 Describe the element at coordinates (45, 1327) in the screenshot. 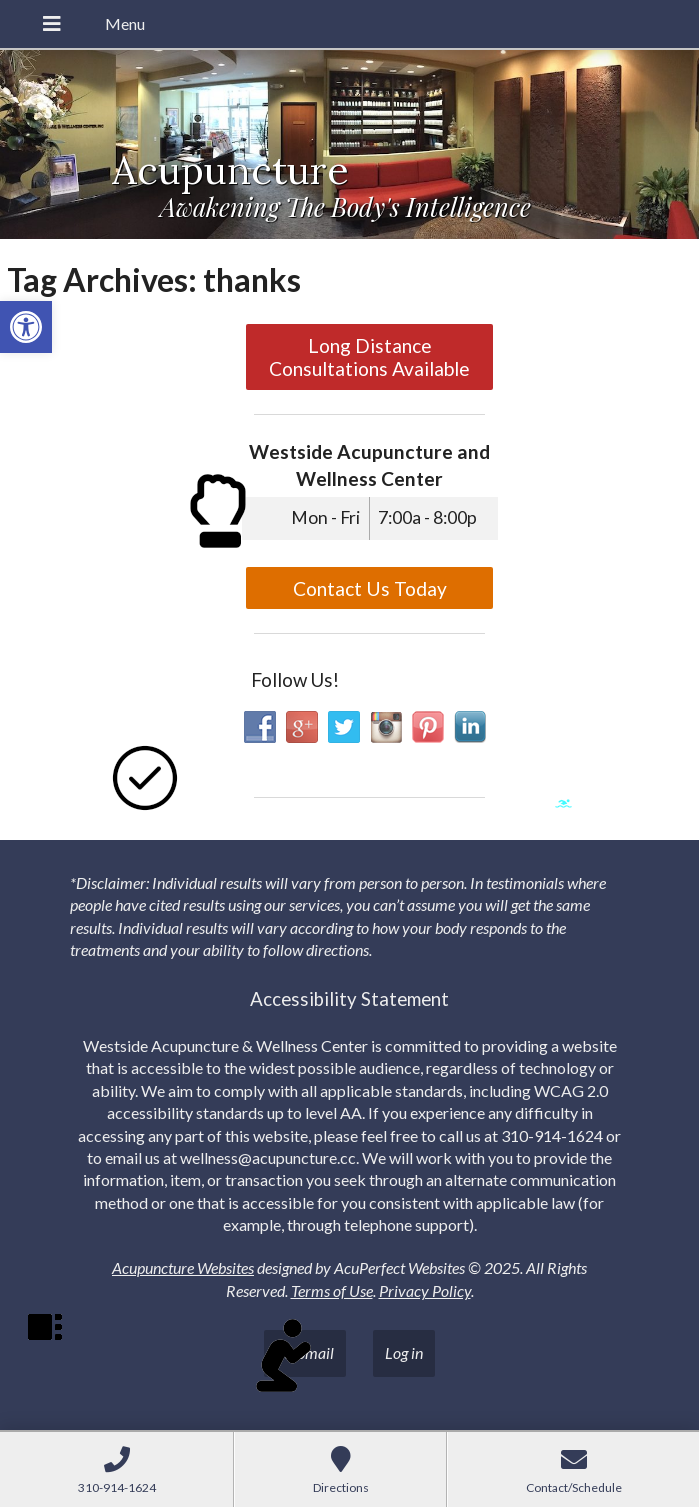

I see `toggle sidebar panel visibility` at that location.